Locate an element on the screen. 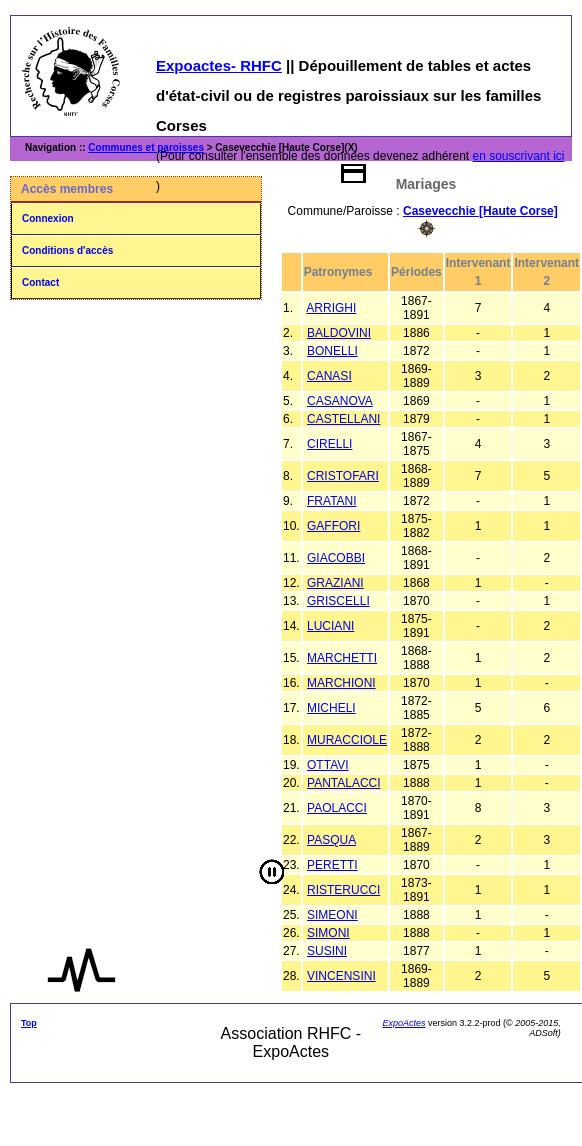 The image size is (582, 1146). access payment methods is located at coordinates (353, 173).